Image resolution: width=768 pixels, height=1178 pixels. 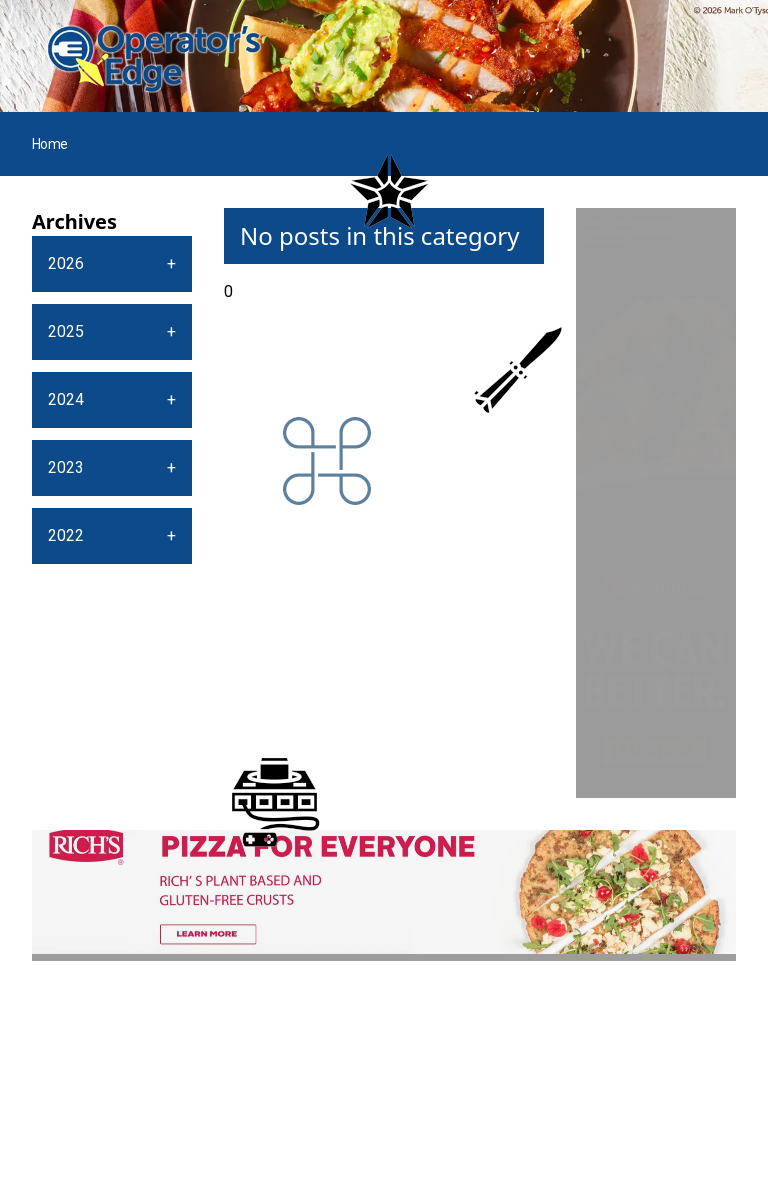 What do you see at coordinates (327, 461) in the screenshot?
I see `command key modifier (mac keyboard shortcut)` at bounding box center [327, 461].